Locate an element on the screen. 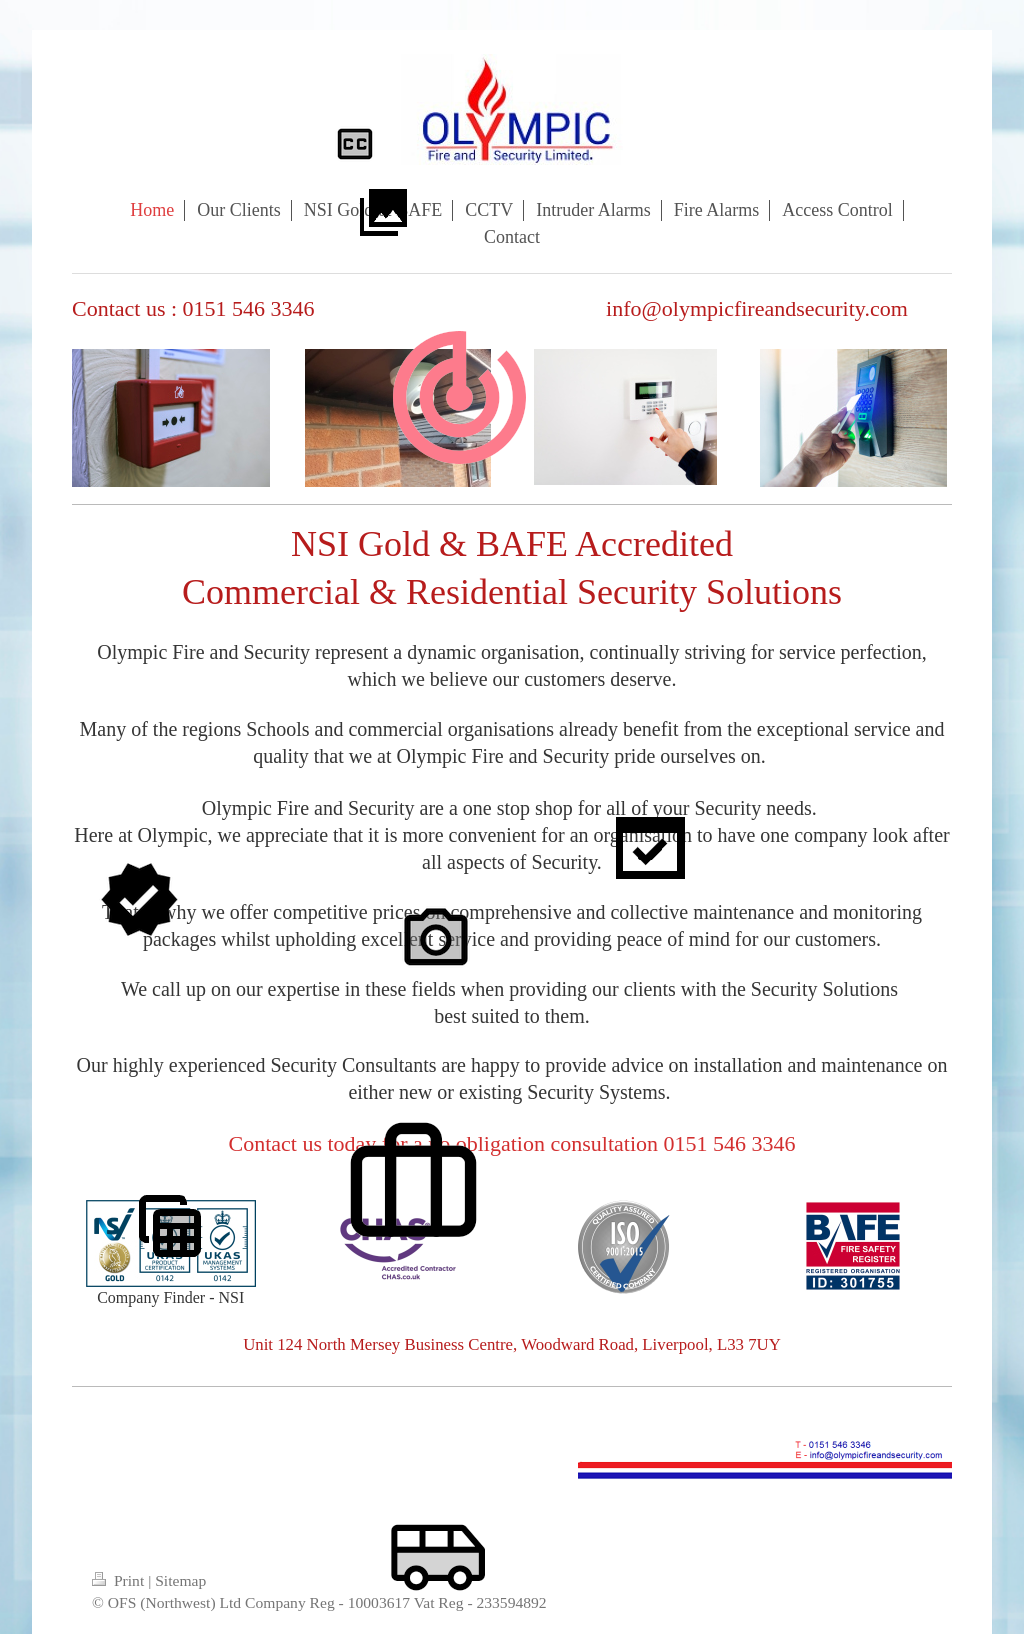 The image size is (1024, 1634). enable closed captions for video content is located at coordinates (355, 144).